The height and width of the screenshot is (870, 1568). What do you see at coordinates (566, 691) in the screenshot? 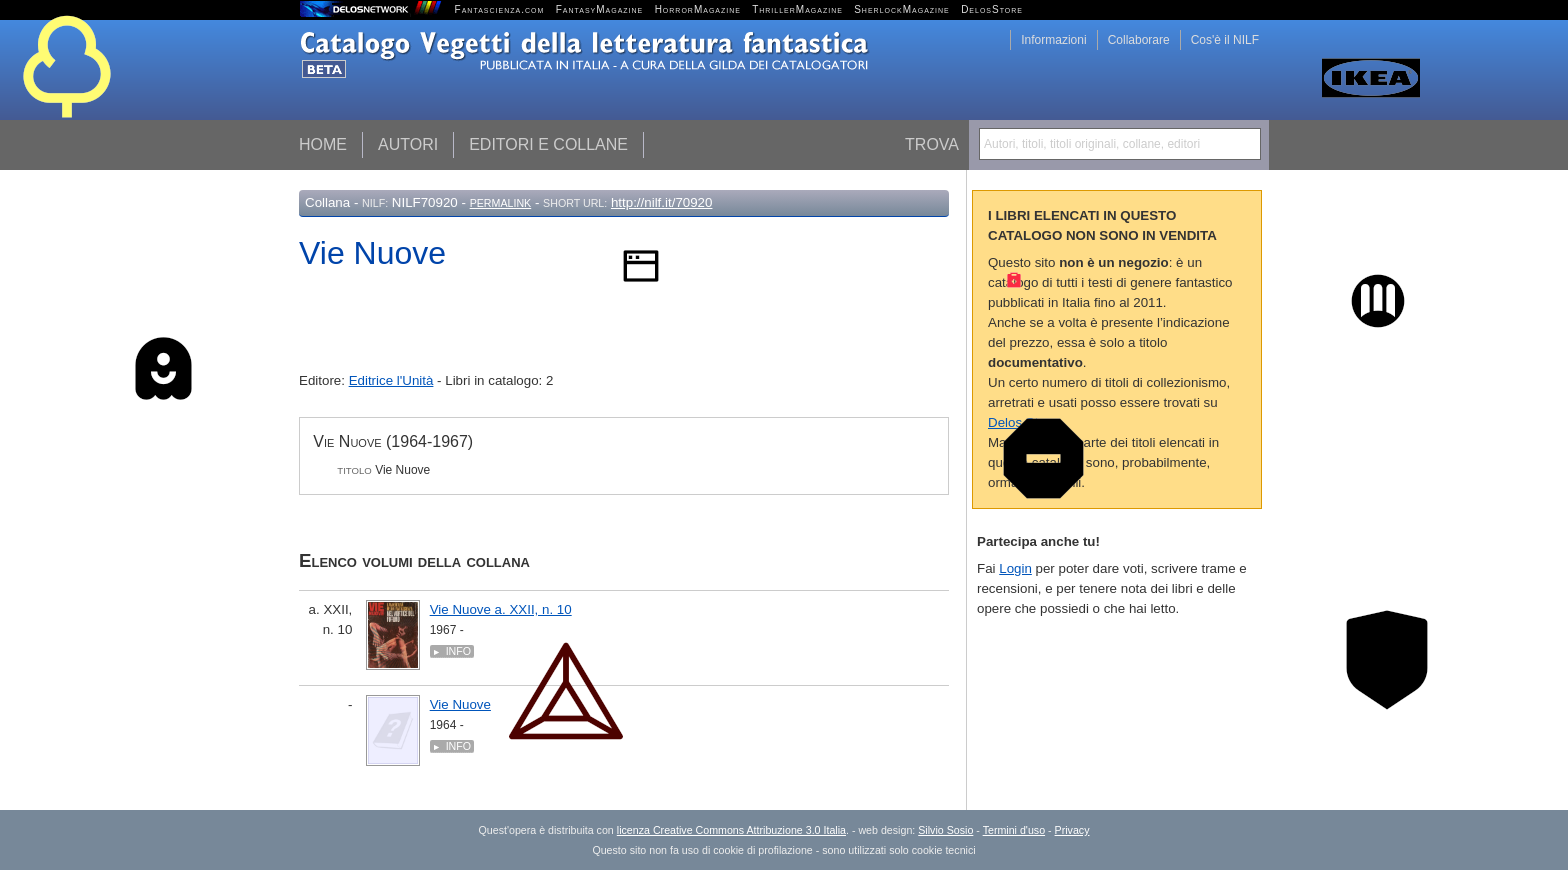
I see `basic attention token (BAT) cryptocurrency logo` at bounding box center [566, 691].